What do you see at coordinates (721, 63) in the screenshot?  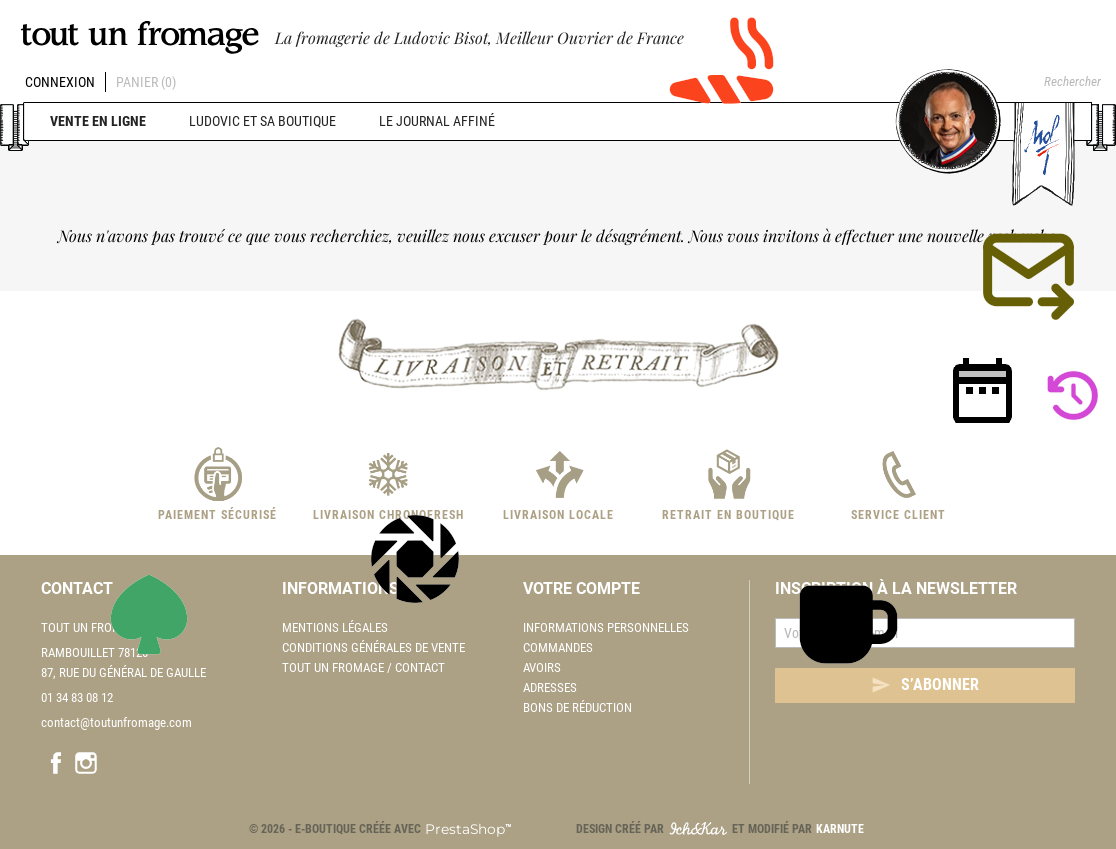 I see `indicates cannabis or smoking-related content` at bounding box center [721, 63].